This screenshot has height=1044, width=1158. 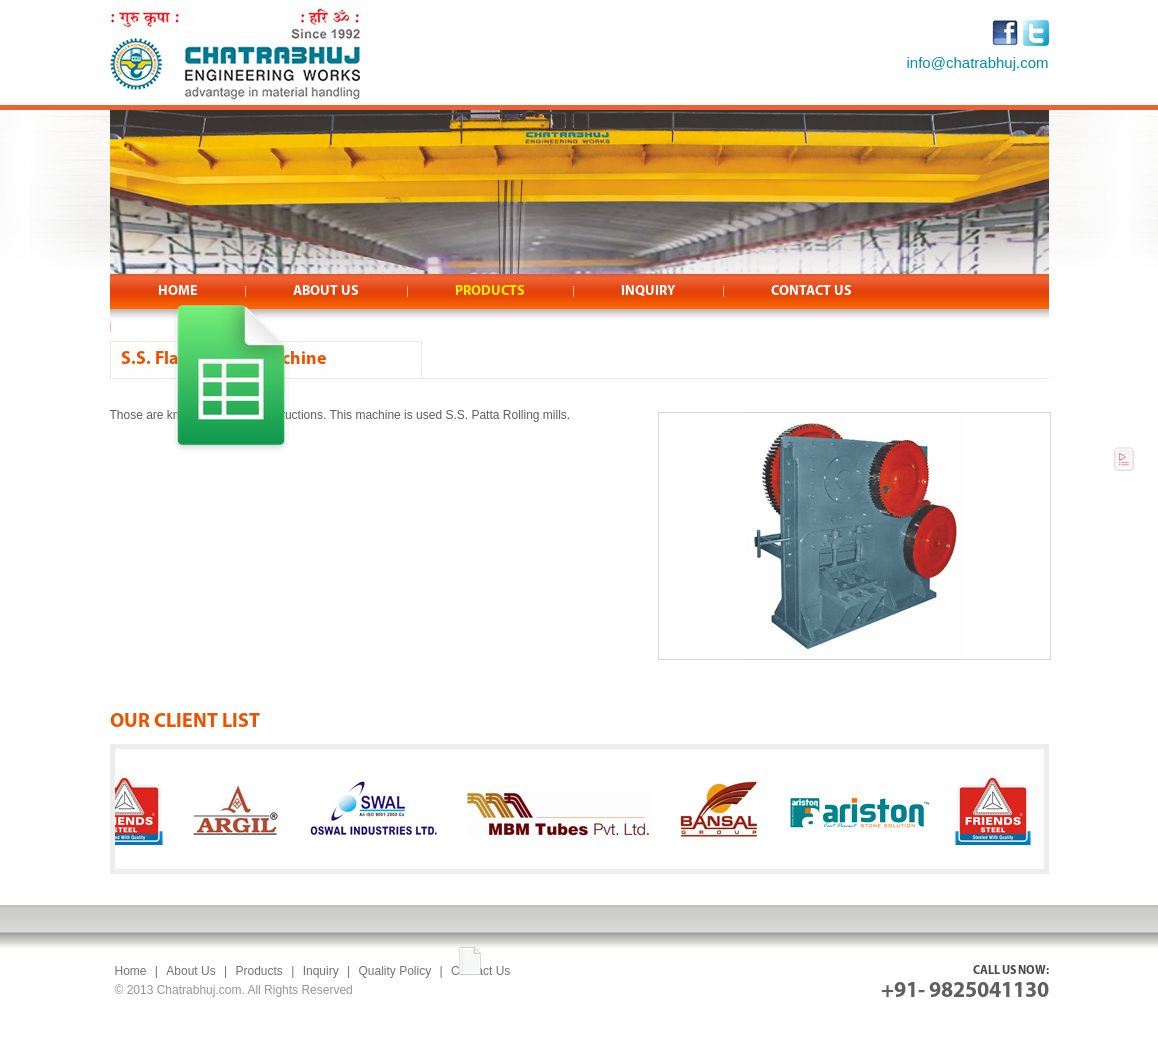 I want to click on open a text document, so click(x=470, y=961).